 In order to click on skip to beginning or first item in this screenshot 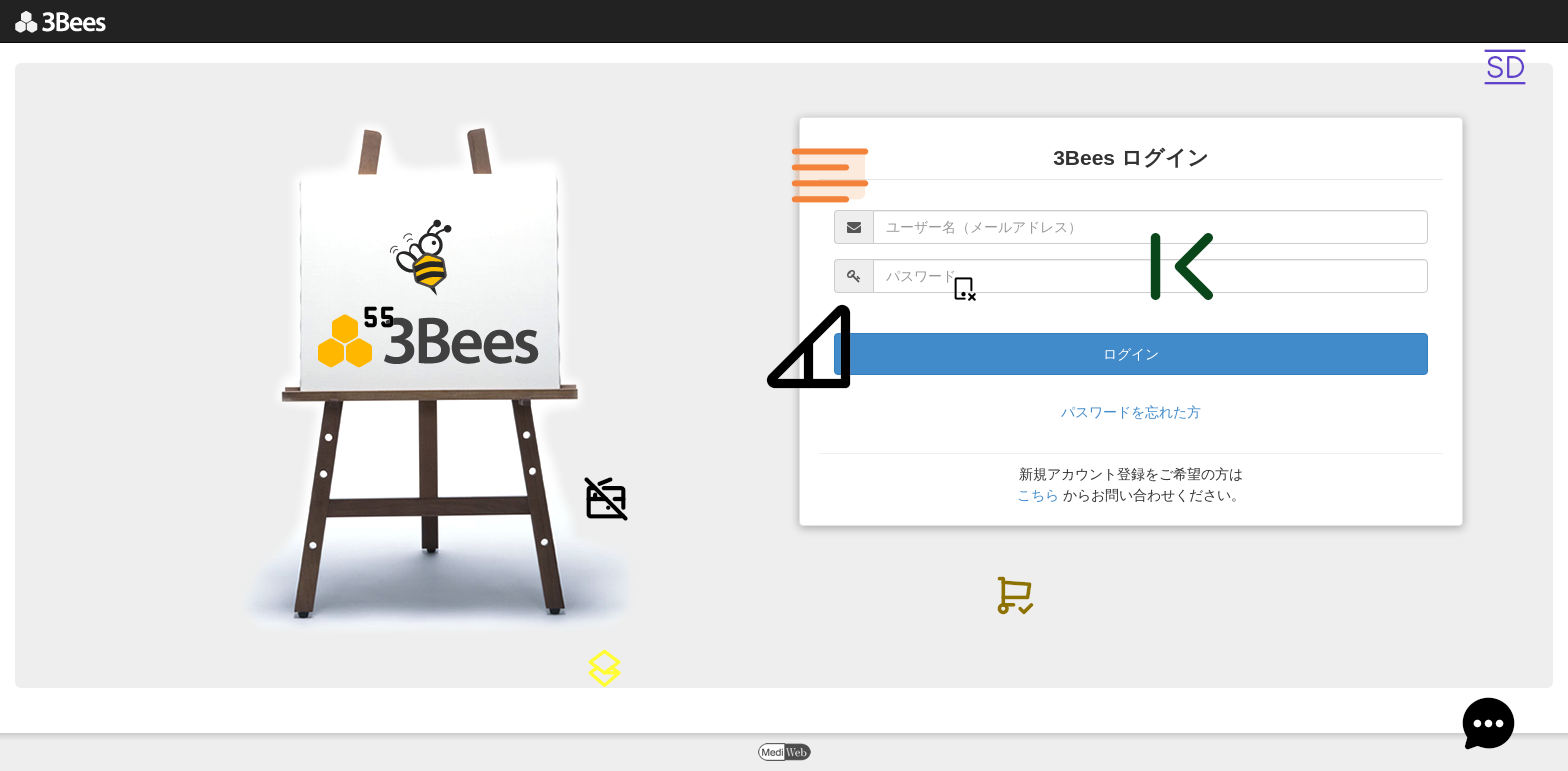, I will do `click(1179, 266)`.